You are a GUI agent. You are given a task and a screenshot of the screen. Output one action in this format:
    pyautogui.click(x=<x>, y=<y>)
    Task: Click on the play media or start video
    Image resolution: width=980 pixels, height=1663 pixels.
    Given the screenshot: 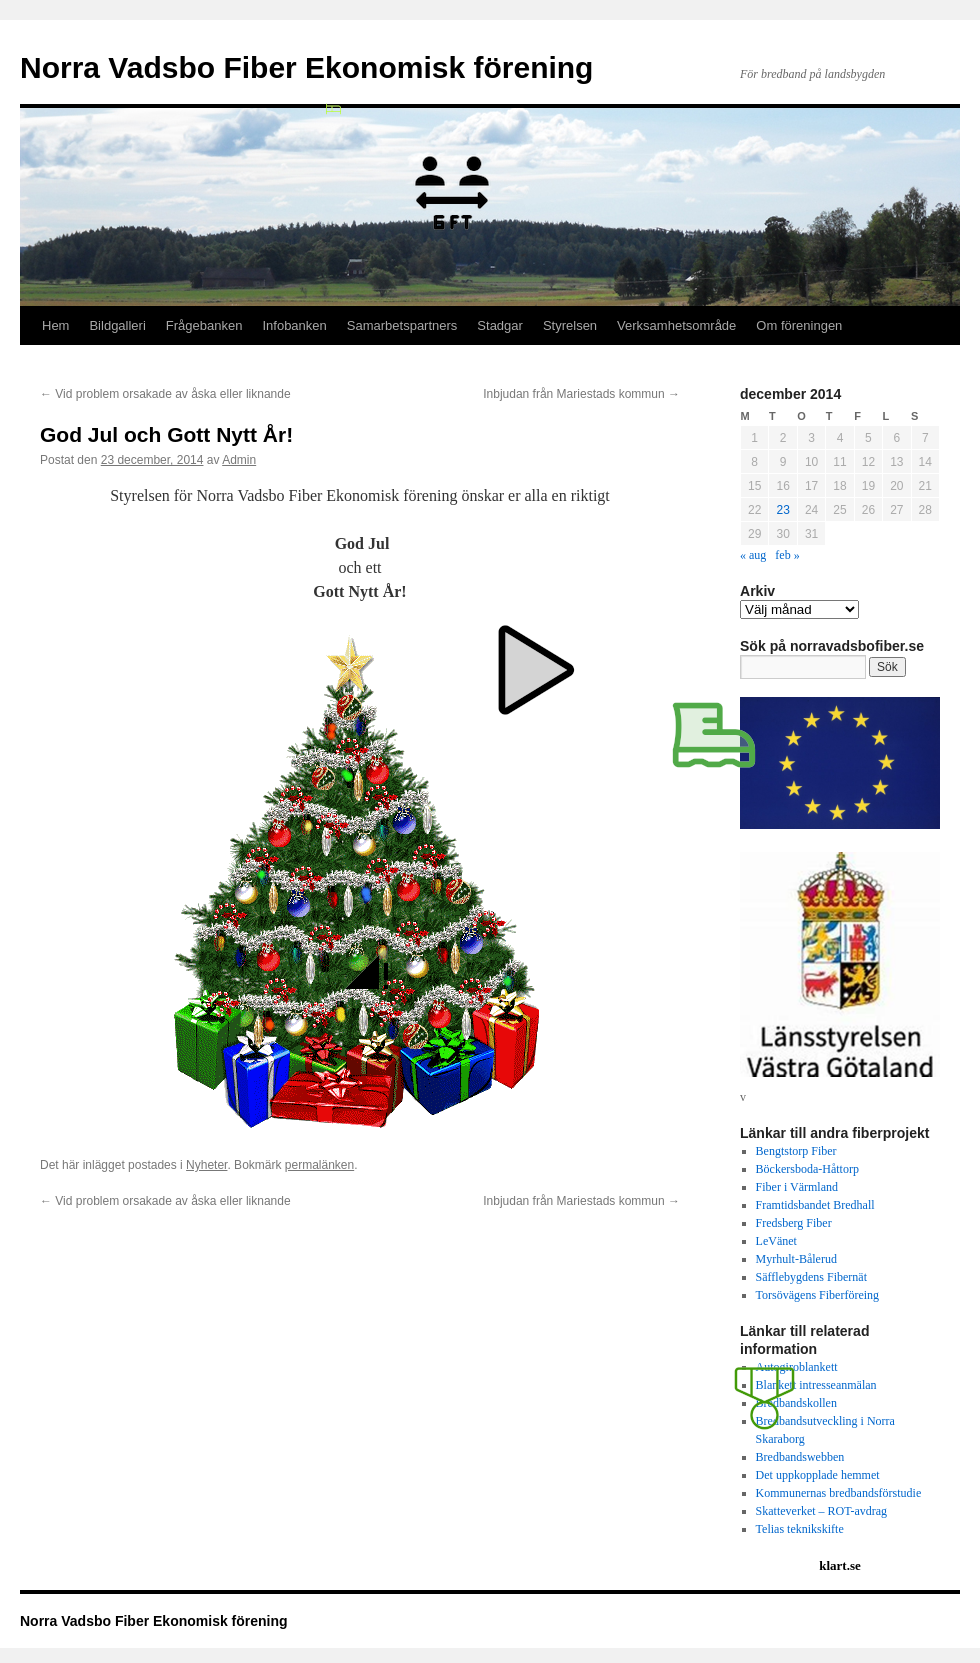 What is the action you would take?
    pyautogui.click(x=526, y=670)
    